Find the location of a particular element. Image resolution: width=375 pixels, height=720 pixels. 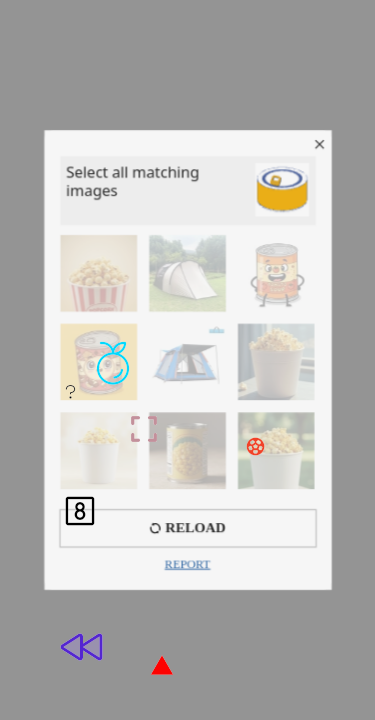

access help or support is located at coordinates (70, 391).